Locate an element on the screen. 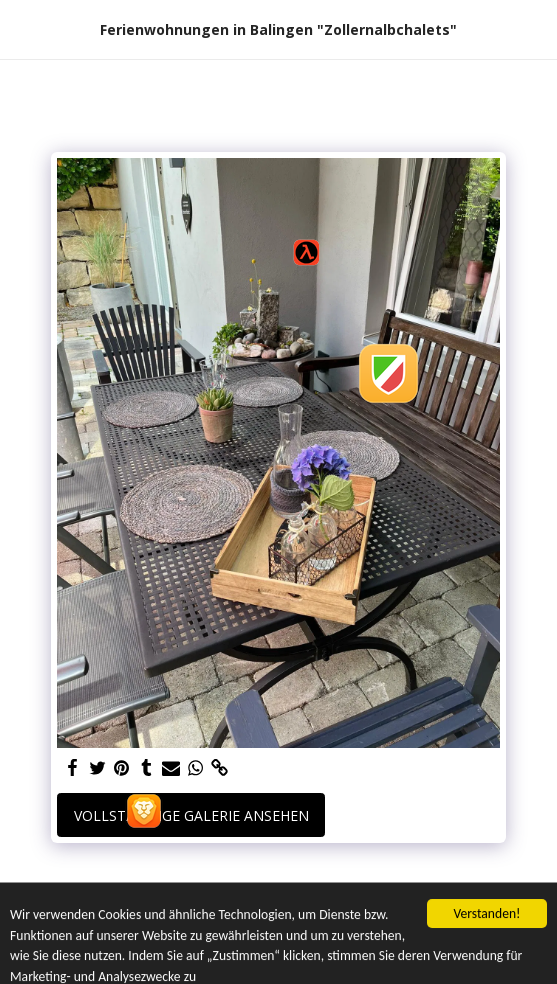  open brave browser beta version is located at coordinates (144, 811).